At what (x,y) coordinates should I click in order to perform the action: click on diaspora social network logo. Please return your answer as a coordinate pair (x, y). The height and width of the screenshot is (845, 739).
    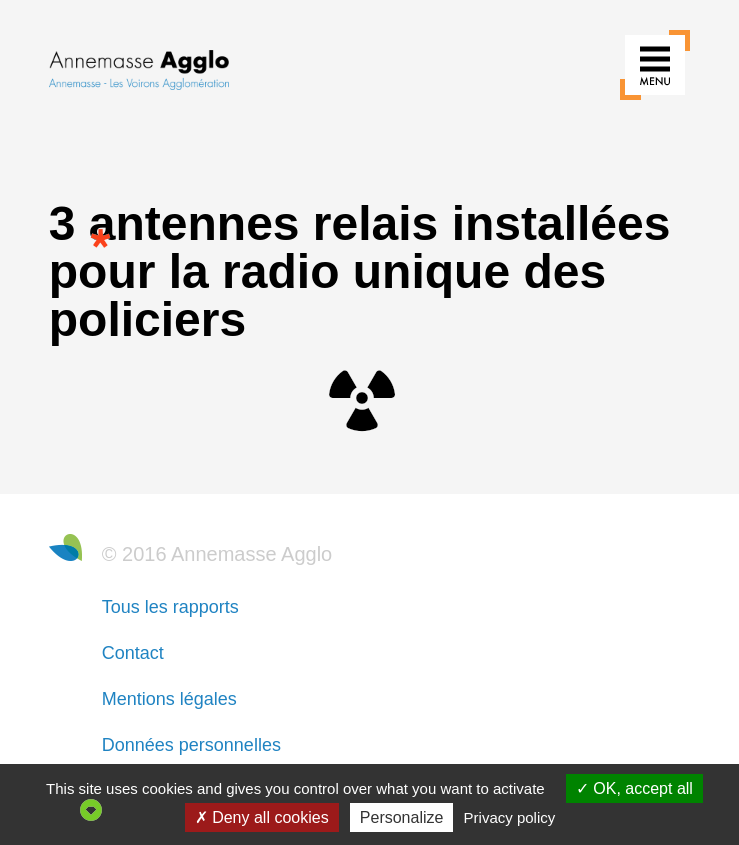
    Looking at the image, I should click on (100, 238).